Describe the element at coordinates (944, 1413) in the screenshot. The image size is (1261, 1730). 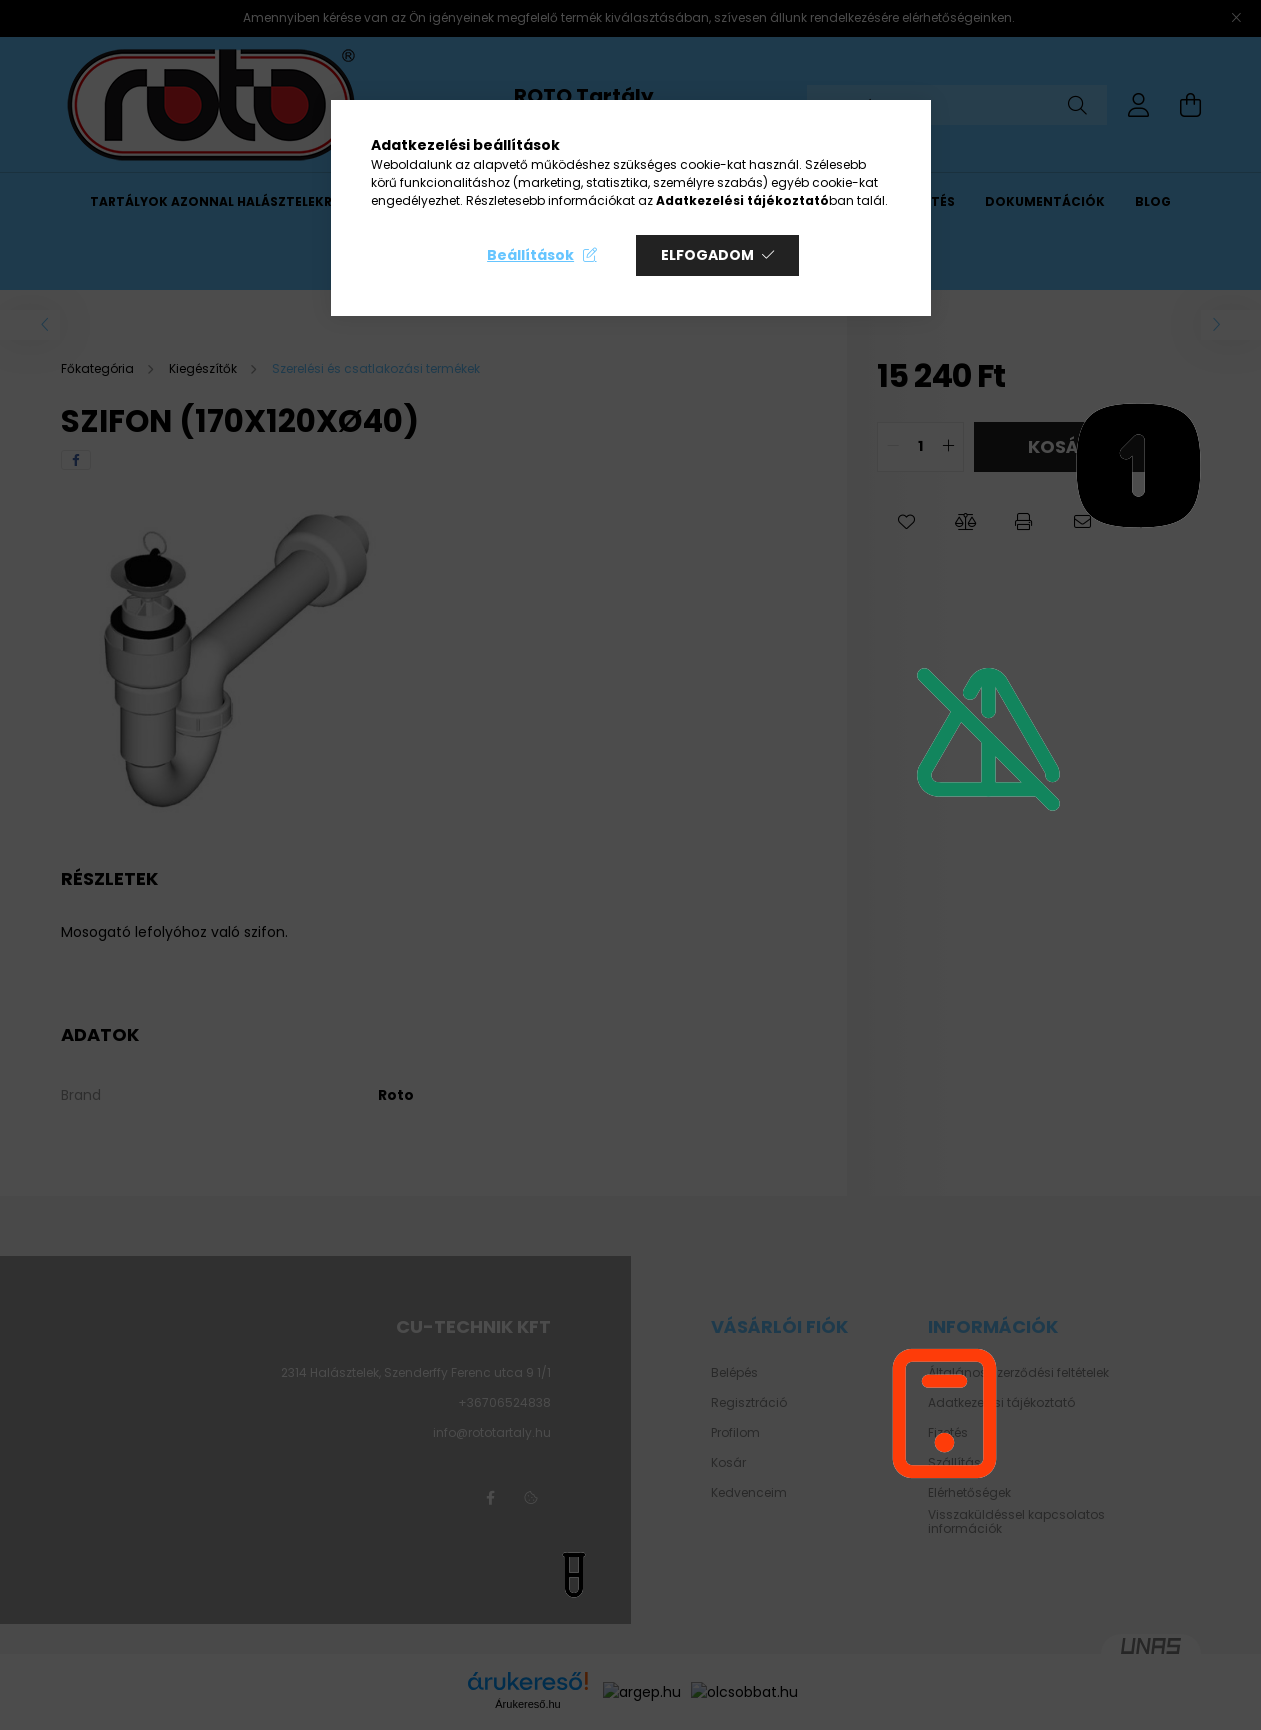
I see `access mobile device settings` at that location.